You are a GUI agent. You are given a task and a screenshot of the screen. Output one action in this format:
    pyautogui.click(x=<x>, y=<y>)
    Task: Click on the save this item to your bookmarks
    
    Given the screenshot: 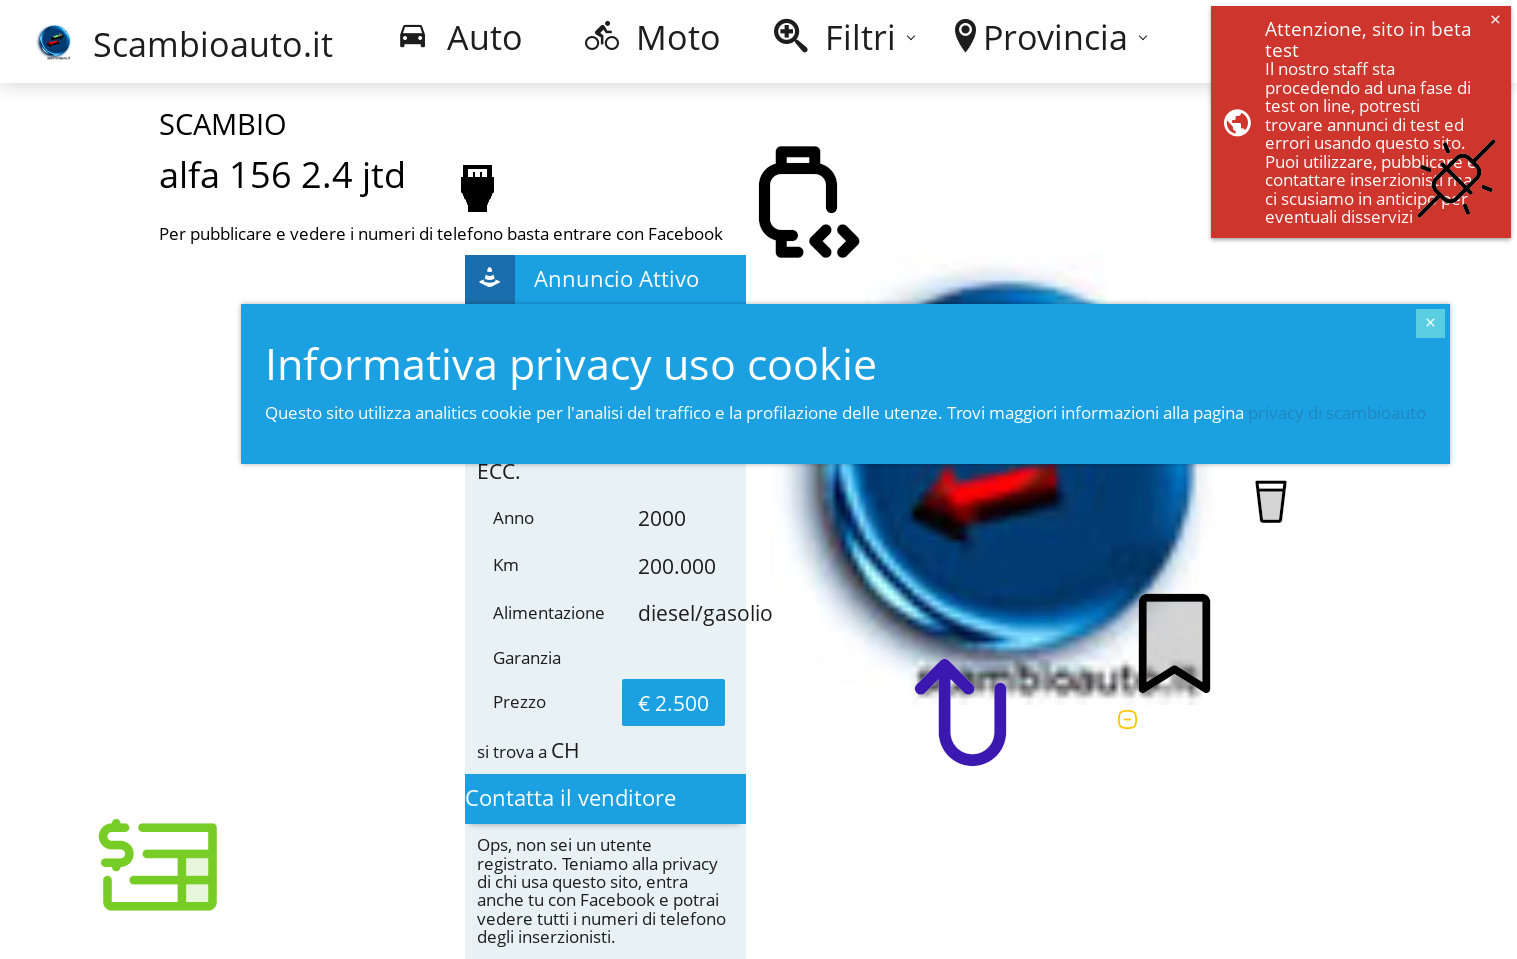 What is the action you would take?
    pyautogui.click(x=1174, y=641)
    